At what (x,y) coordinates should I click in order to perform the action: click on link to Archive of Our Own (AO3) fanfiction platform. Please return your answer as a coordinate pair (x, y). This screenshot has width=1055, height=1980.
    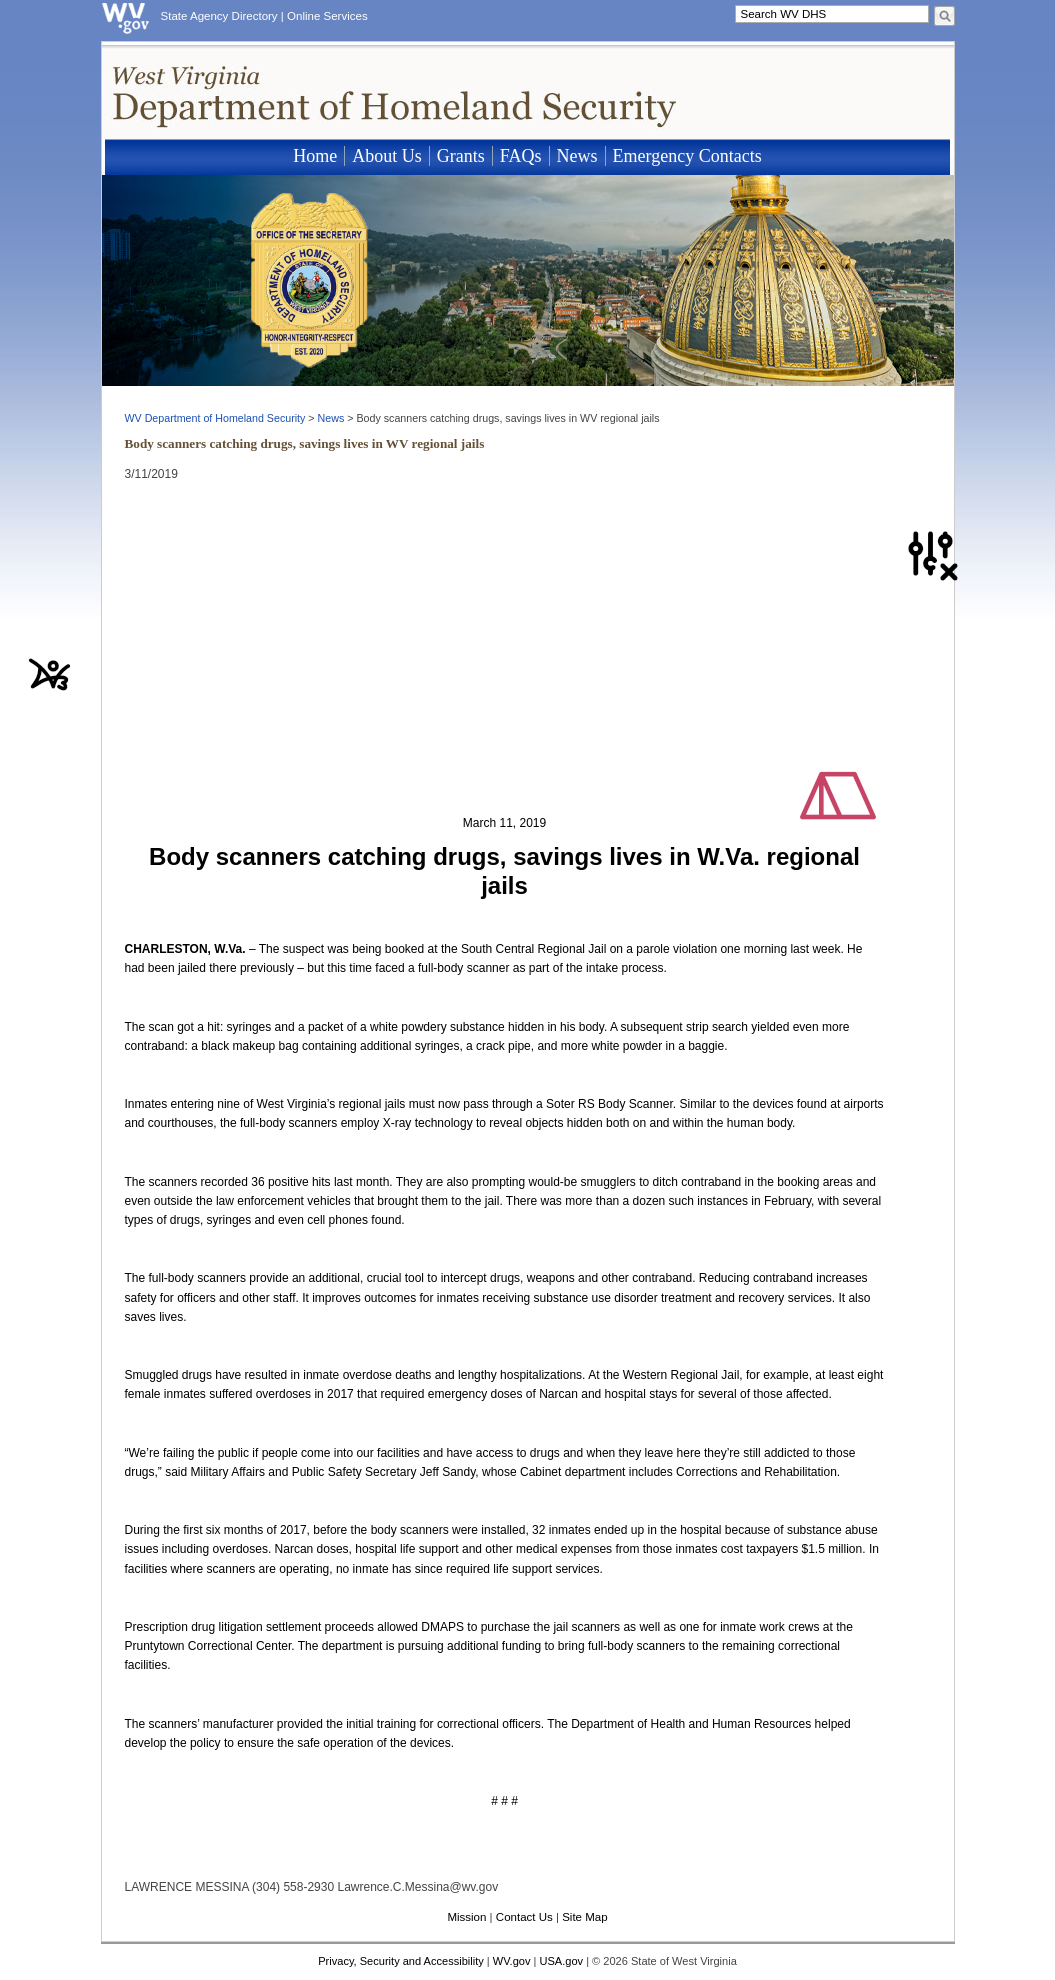
    Looking at the image, I should click on (49, 673).